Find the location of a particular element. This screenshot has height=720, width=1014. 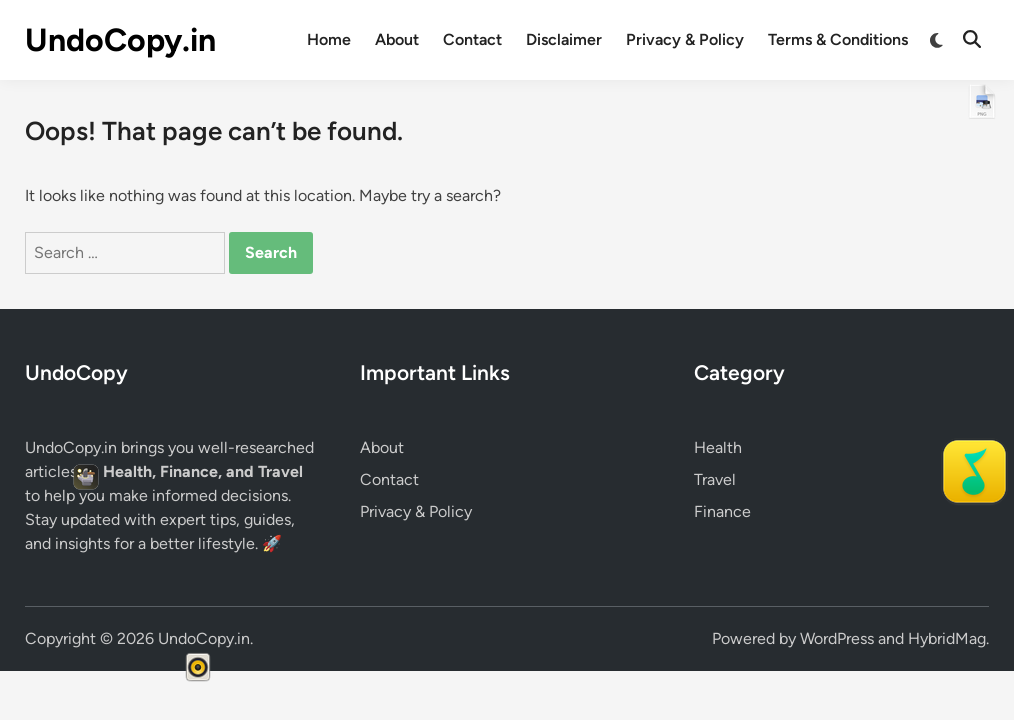

open forge sparks app for git forge notifications is located at coordinates (86, 477).